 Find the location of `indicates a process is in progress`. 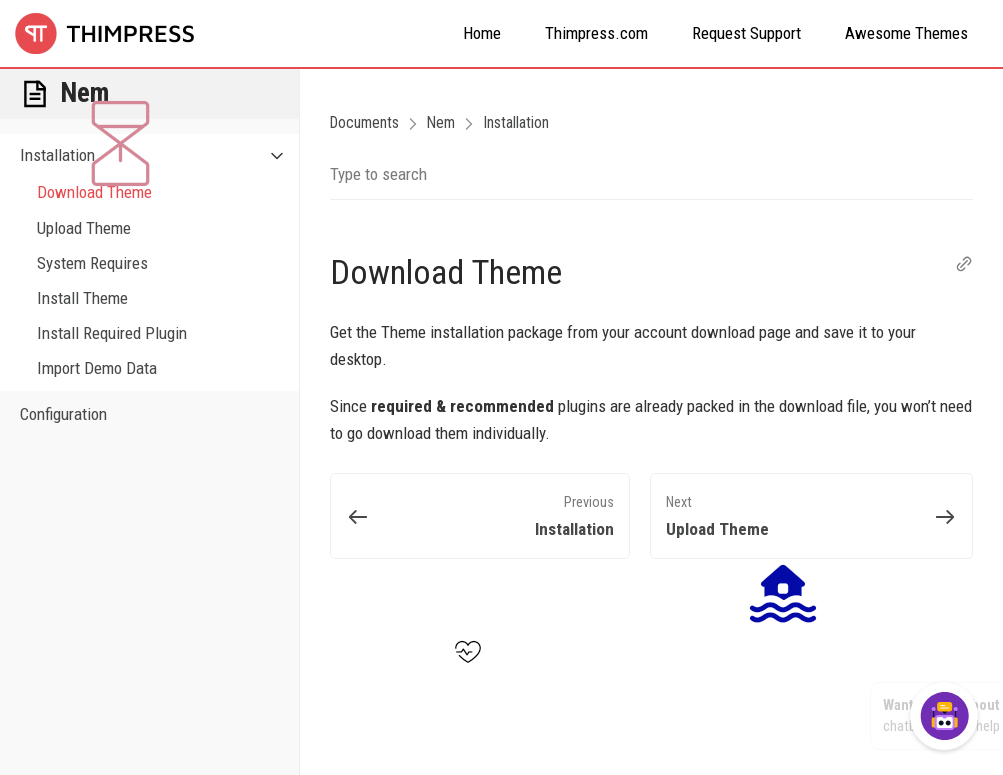

indicates a process is in progress is located at coordinates (120, 143).